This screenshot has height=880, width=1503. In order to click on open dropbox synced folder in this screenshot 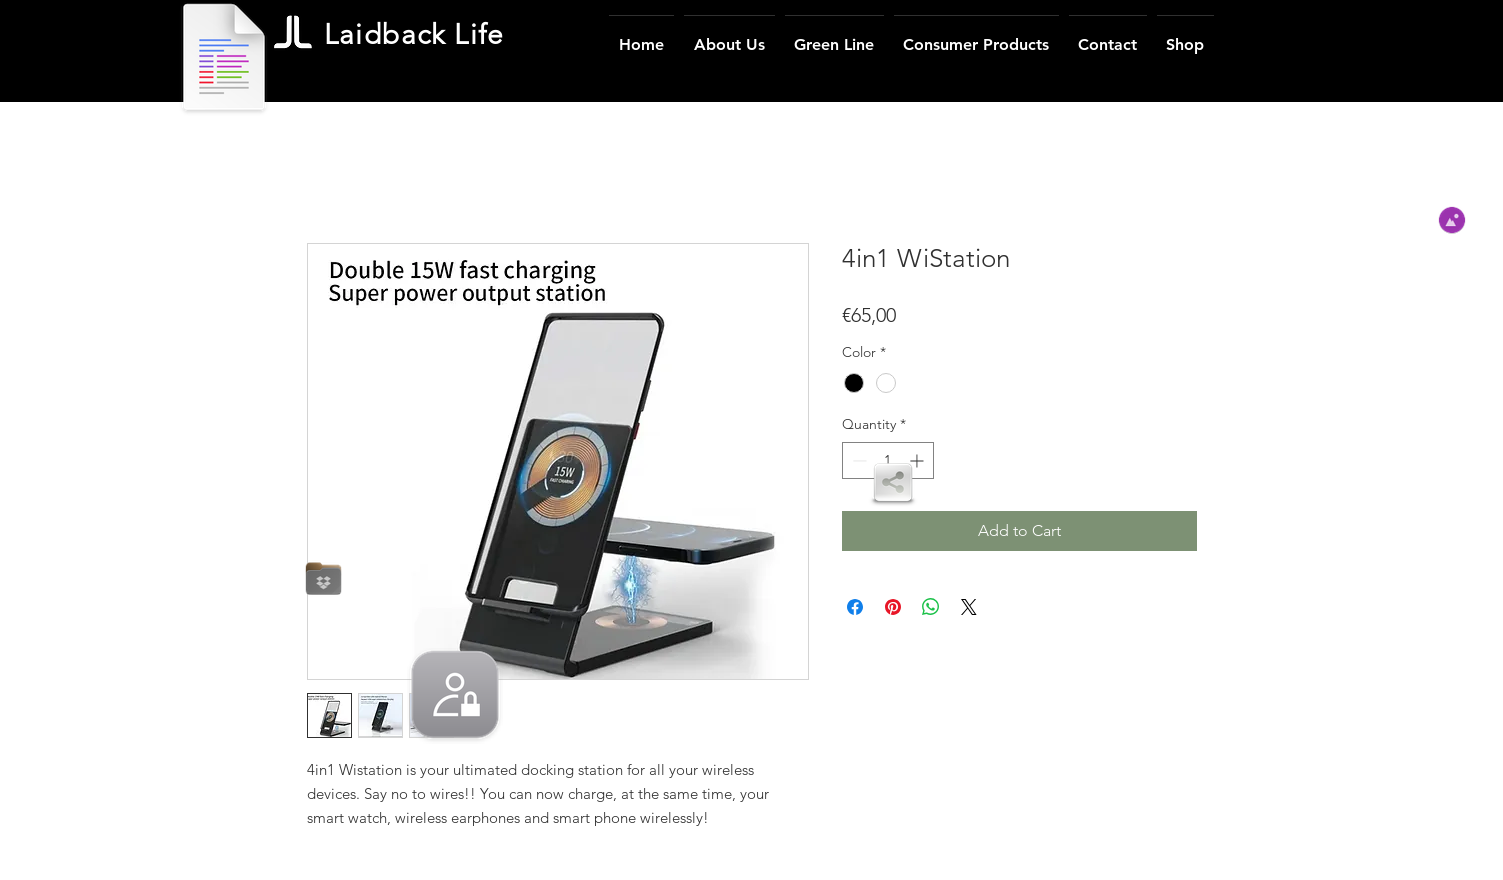, I will do `click(323, 578)`.